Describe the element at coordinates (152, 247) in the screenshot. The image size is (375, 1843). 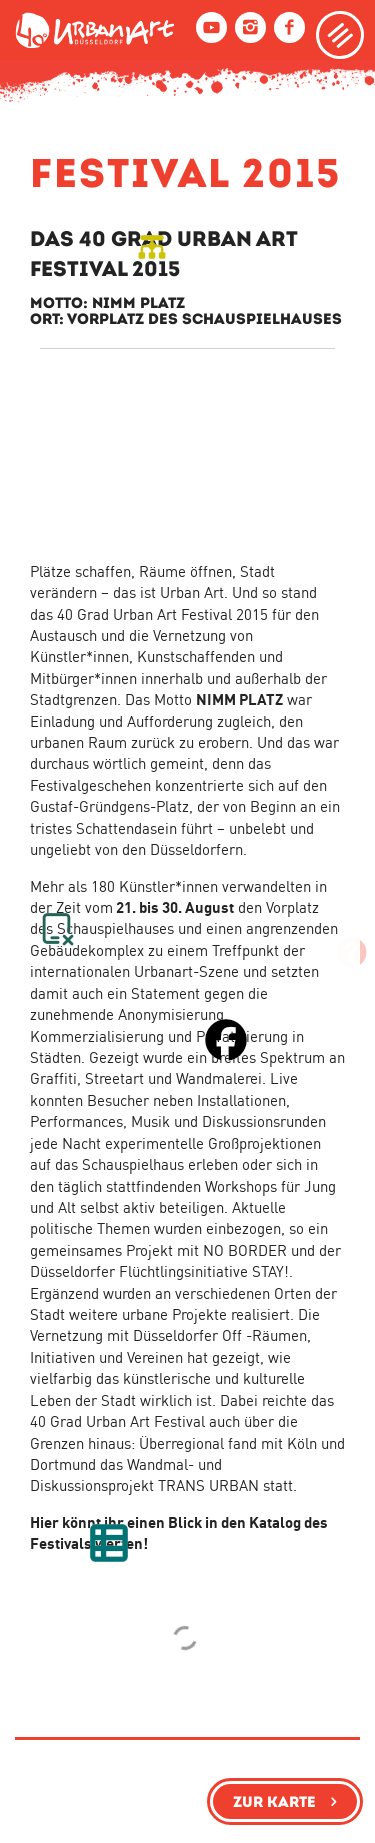
I see `view organizational hierarchy or structure` at that location.